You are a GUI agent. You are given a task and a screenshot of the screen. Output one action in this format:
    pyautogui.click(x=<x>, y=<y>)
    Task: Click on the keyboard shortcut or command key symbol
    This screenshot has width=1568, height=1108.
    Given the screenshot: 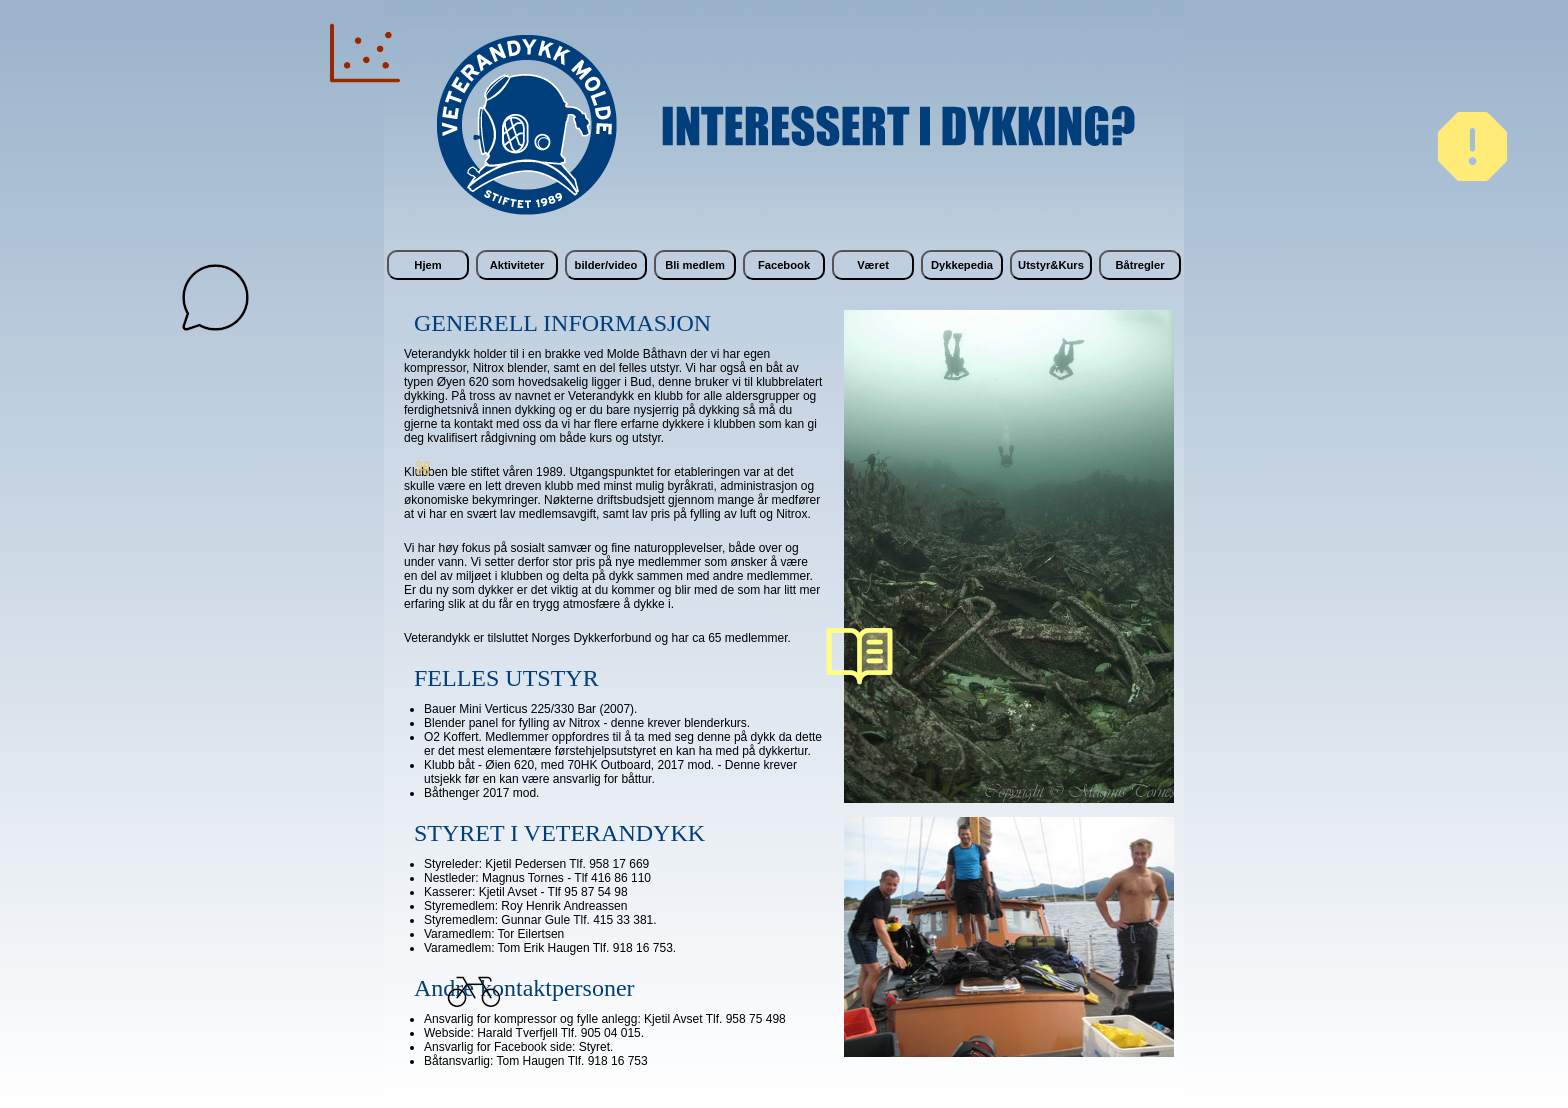 What is the action you would take?
    pyautogui.click(x=423, y=468)
    